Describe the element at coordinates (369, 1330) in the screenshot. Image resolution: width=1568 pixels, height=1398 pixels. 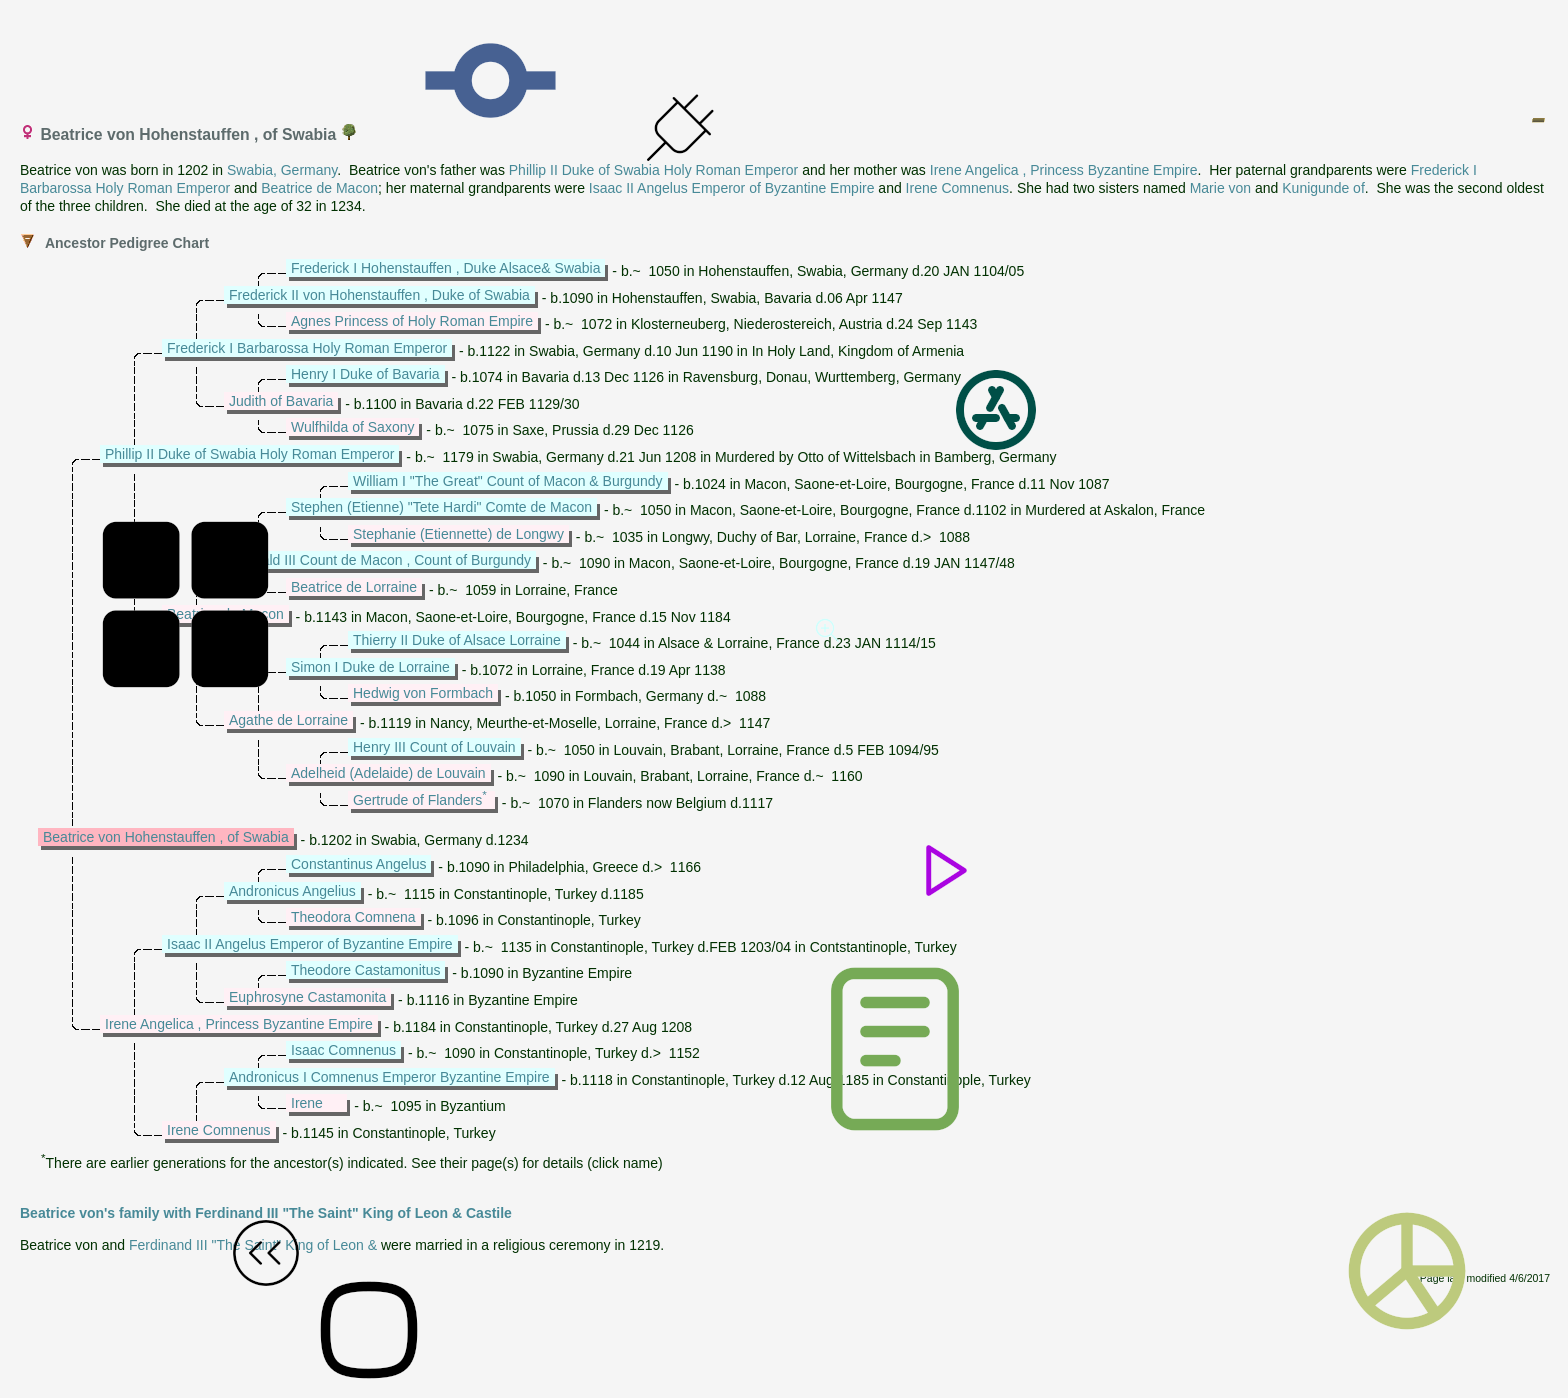
I see `a default placeholder or empty state container` at that location.